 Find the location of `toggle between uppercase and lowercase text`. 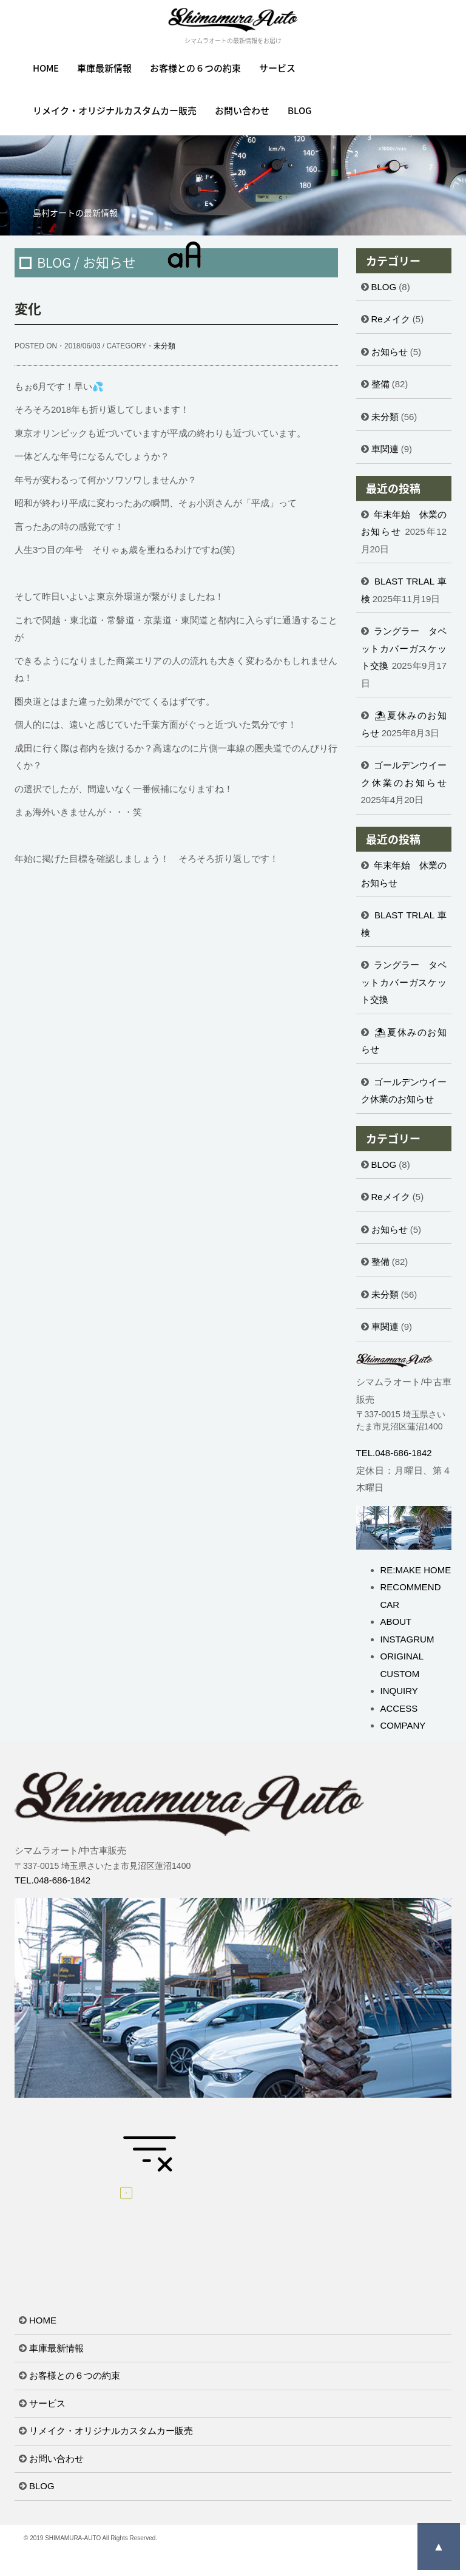

toggle between uppercase and lowercase text is located at coordinates (184, 254).